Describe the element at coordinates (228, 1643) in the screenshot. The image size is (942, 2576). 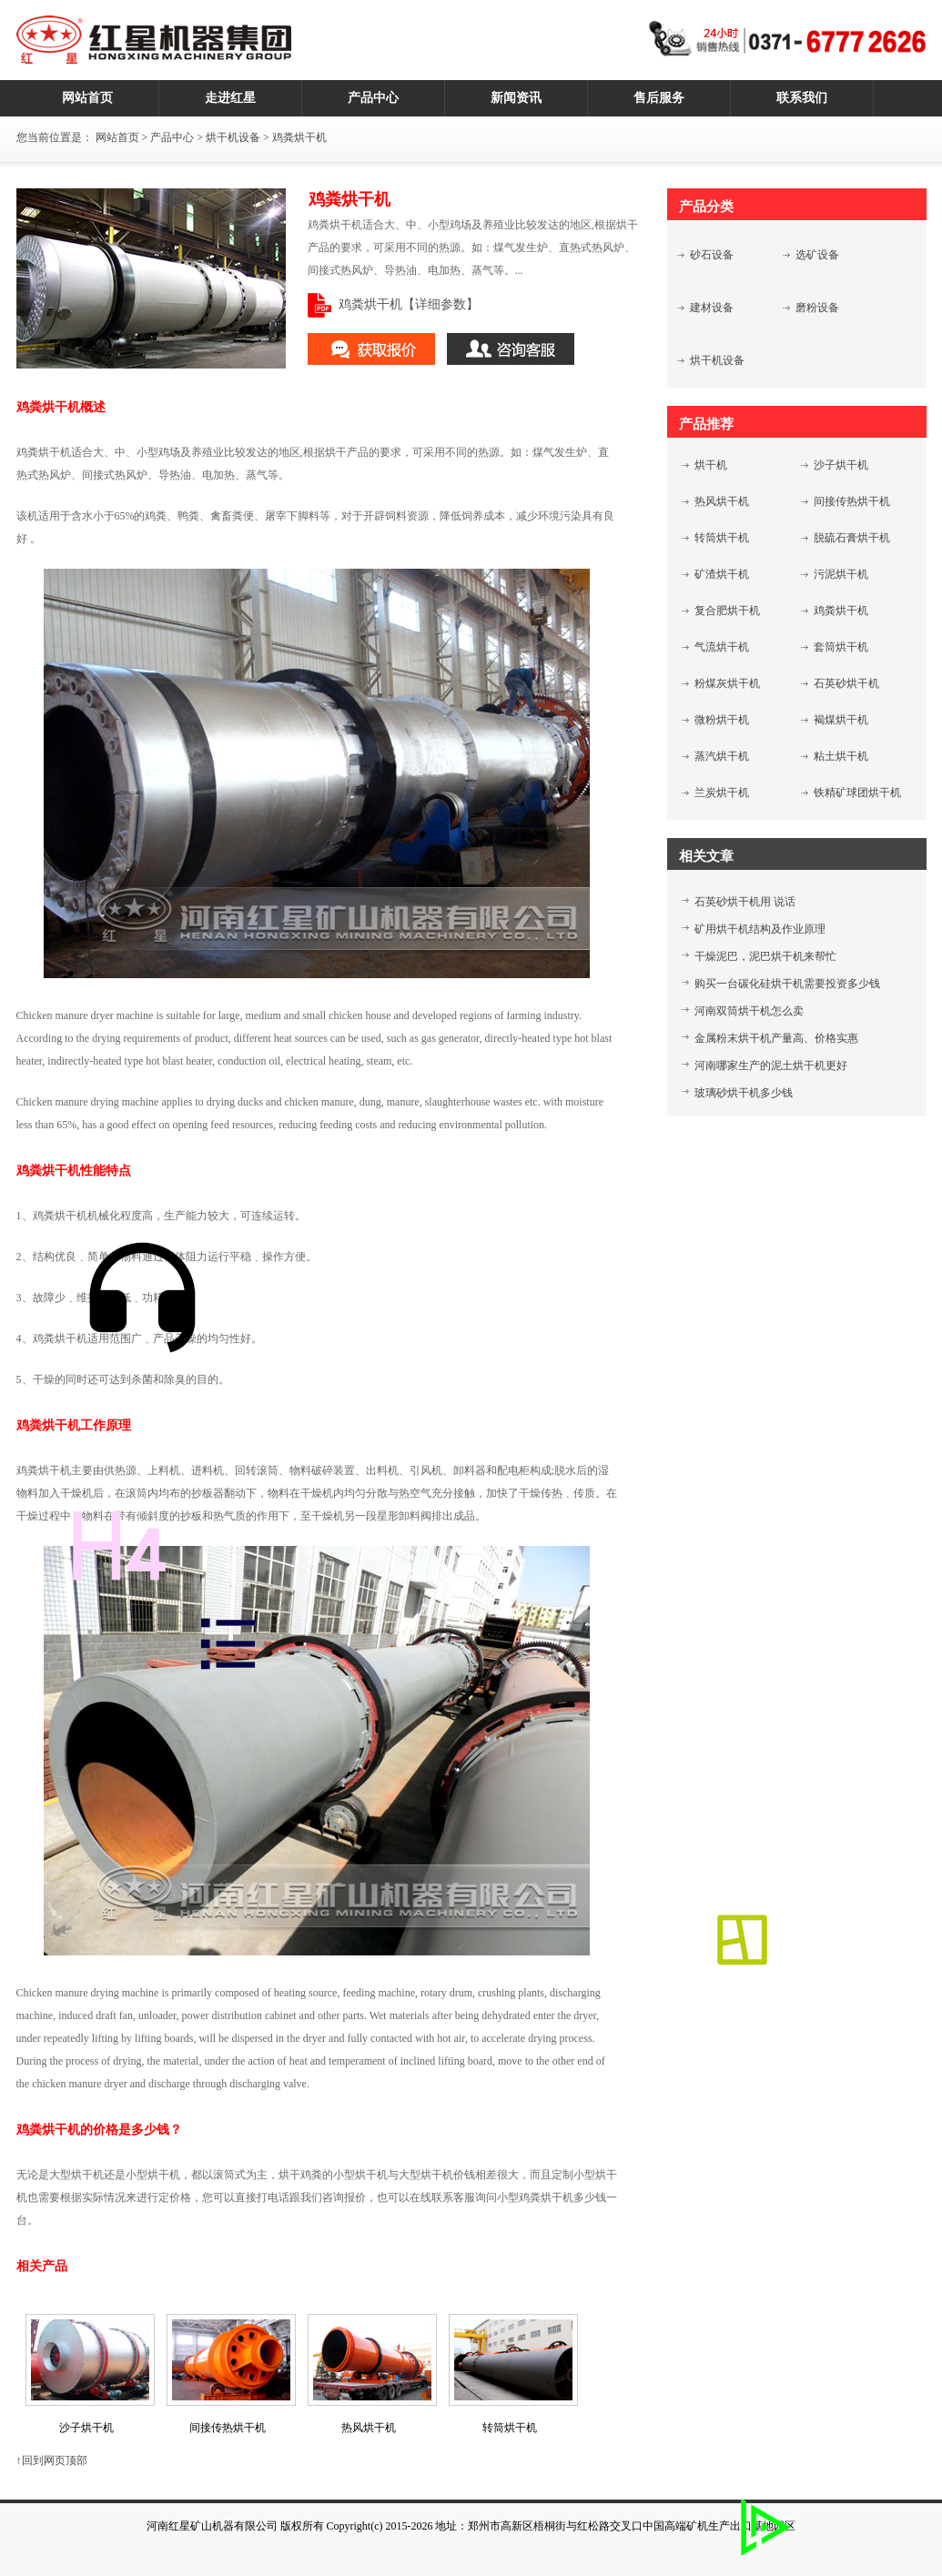
I see `view checklist or task list` at that location.